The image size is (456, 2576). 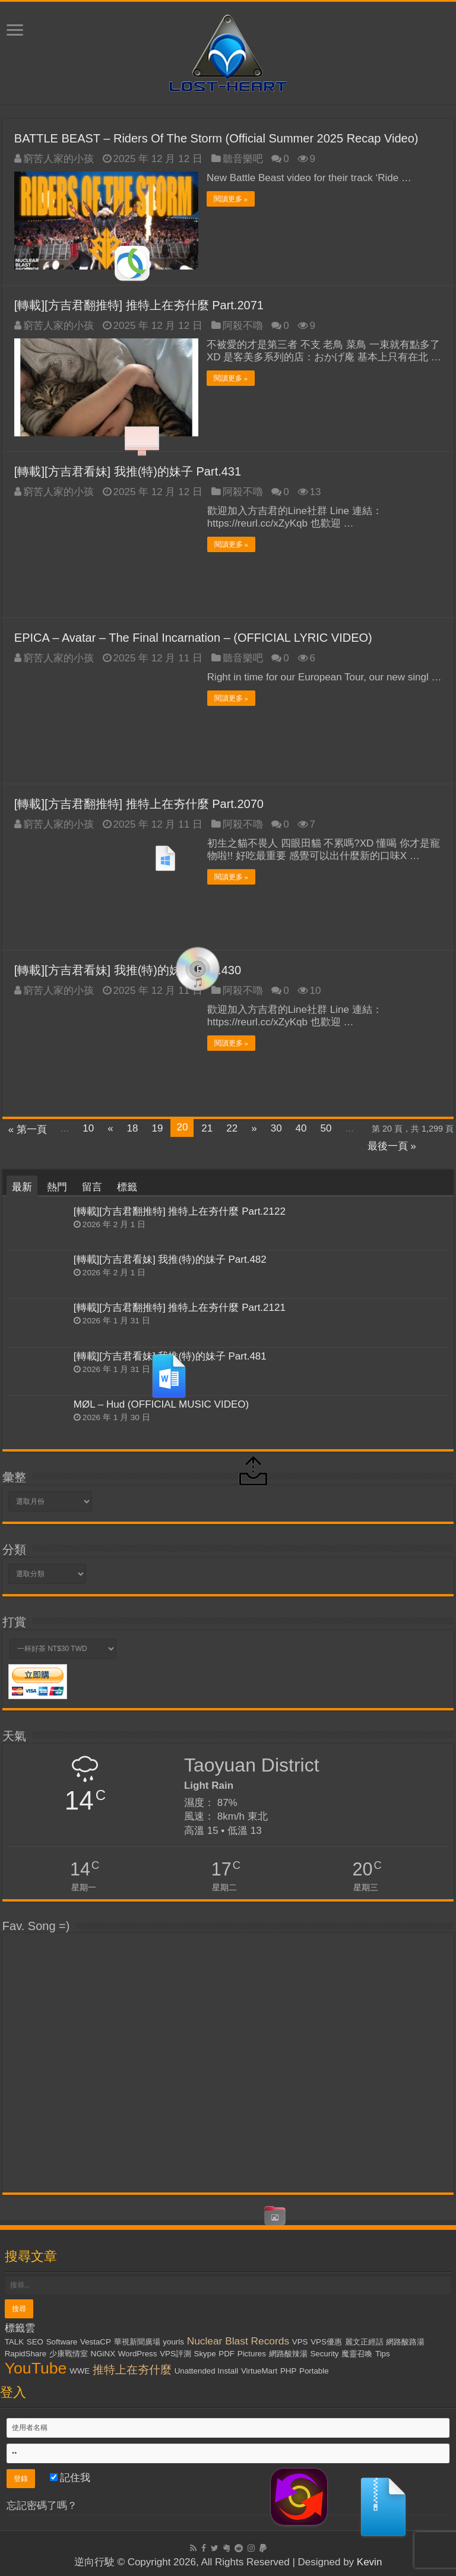 What do you see at coordinates (142, 441) in the screenshot?
I see `represents a connected iMac device in system preferences` at bounding box center [142, 441].